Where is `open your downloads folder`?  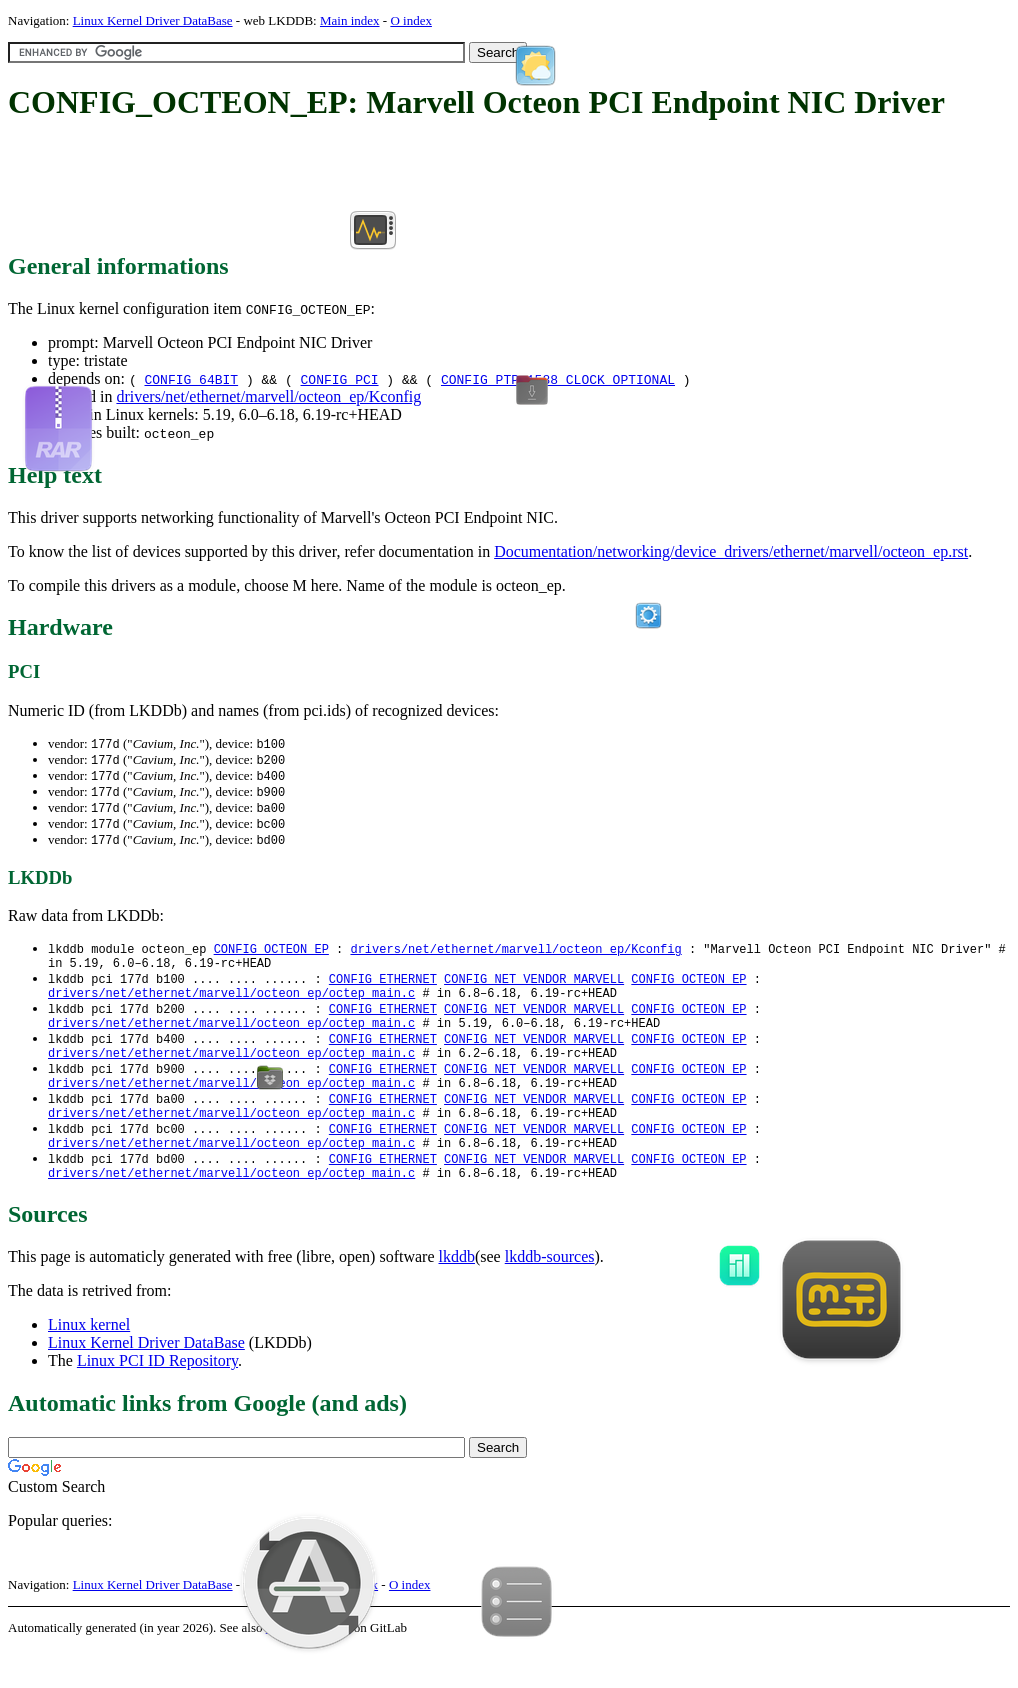
open your downloads folder is located at coordinates (532, 390).